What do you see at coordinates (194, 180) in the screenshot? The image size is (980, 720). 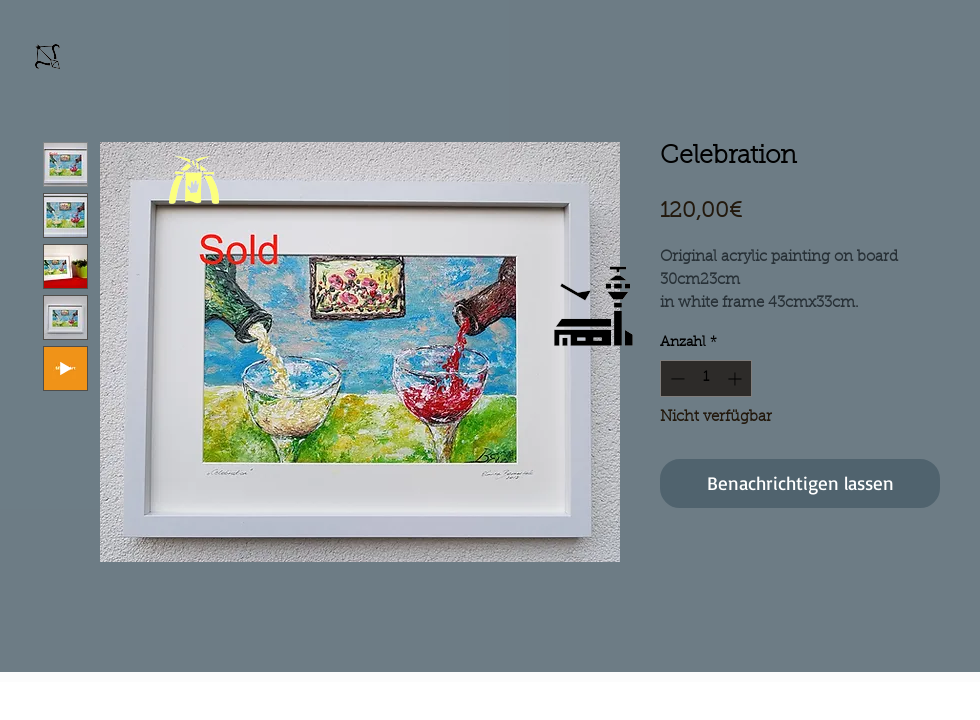 I see `select a clan or faction banner` at bounding box center [194, 180].